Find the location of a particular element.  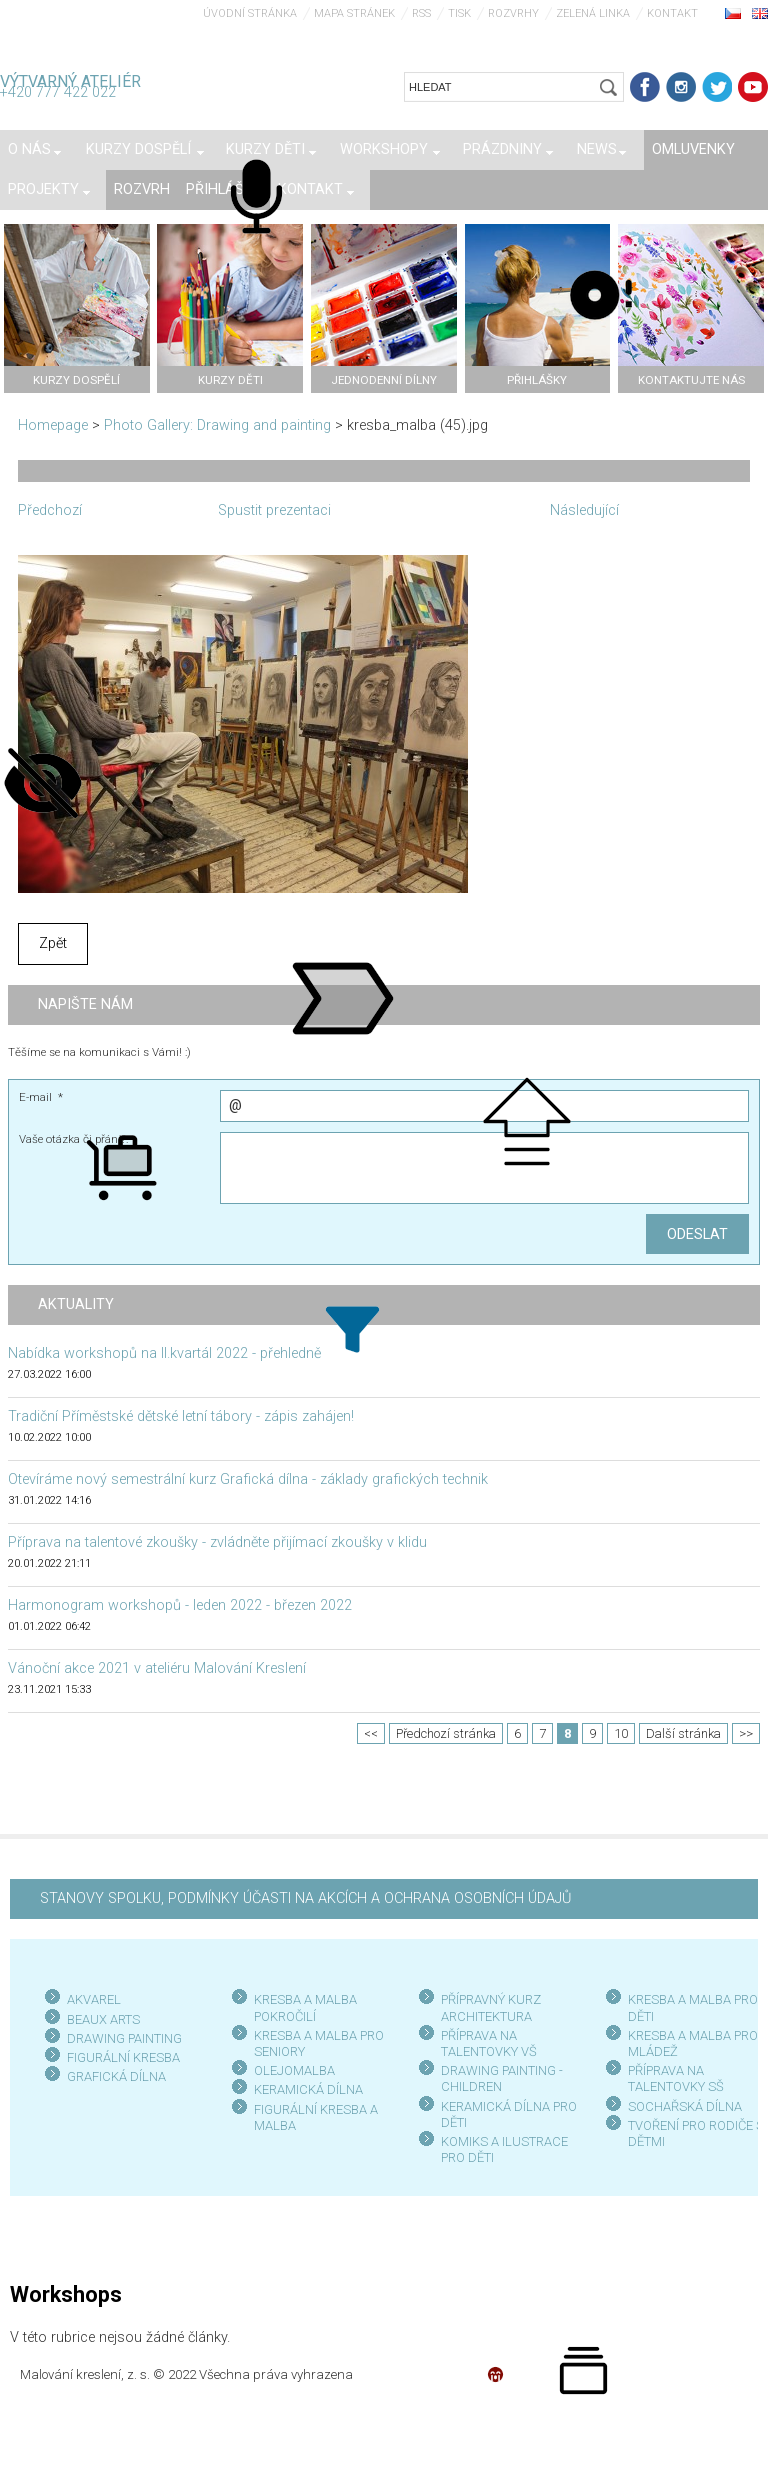

view stacked cards or layers is located at coordinates (583, 2372).